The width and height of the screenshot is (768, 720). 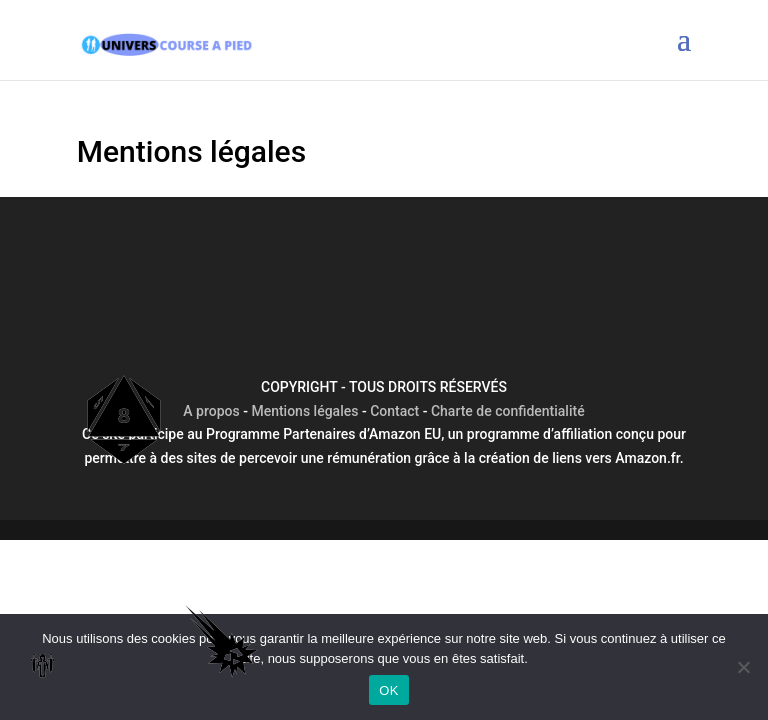 I want to click on select a knight or warrior character class, so click(x=42, y=665).